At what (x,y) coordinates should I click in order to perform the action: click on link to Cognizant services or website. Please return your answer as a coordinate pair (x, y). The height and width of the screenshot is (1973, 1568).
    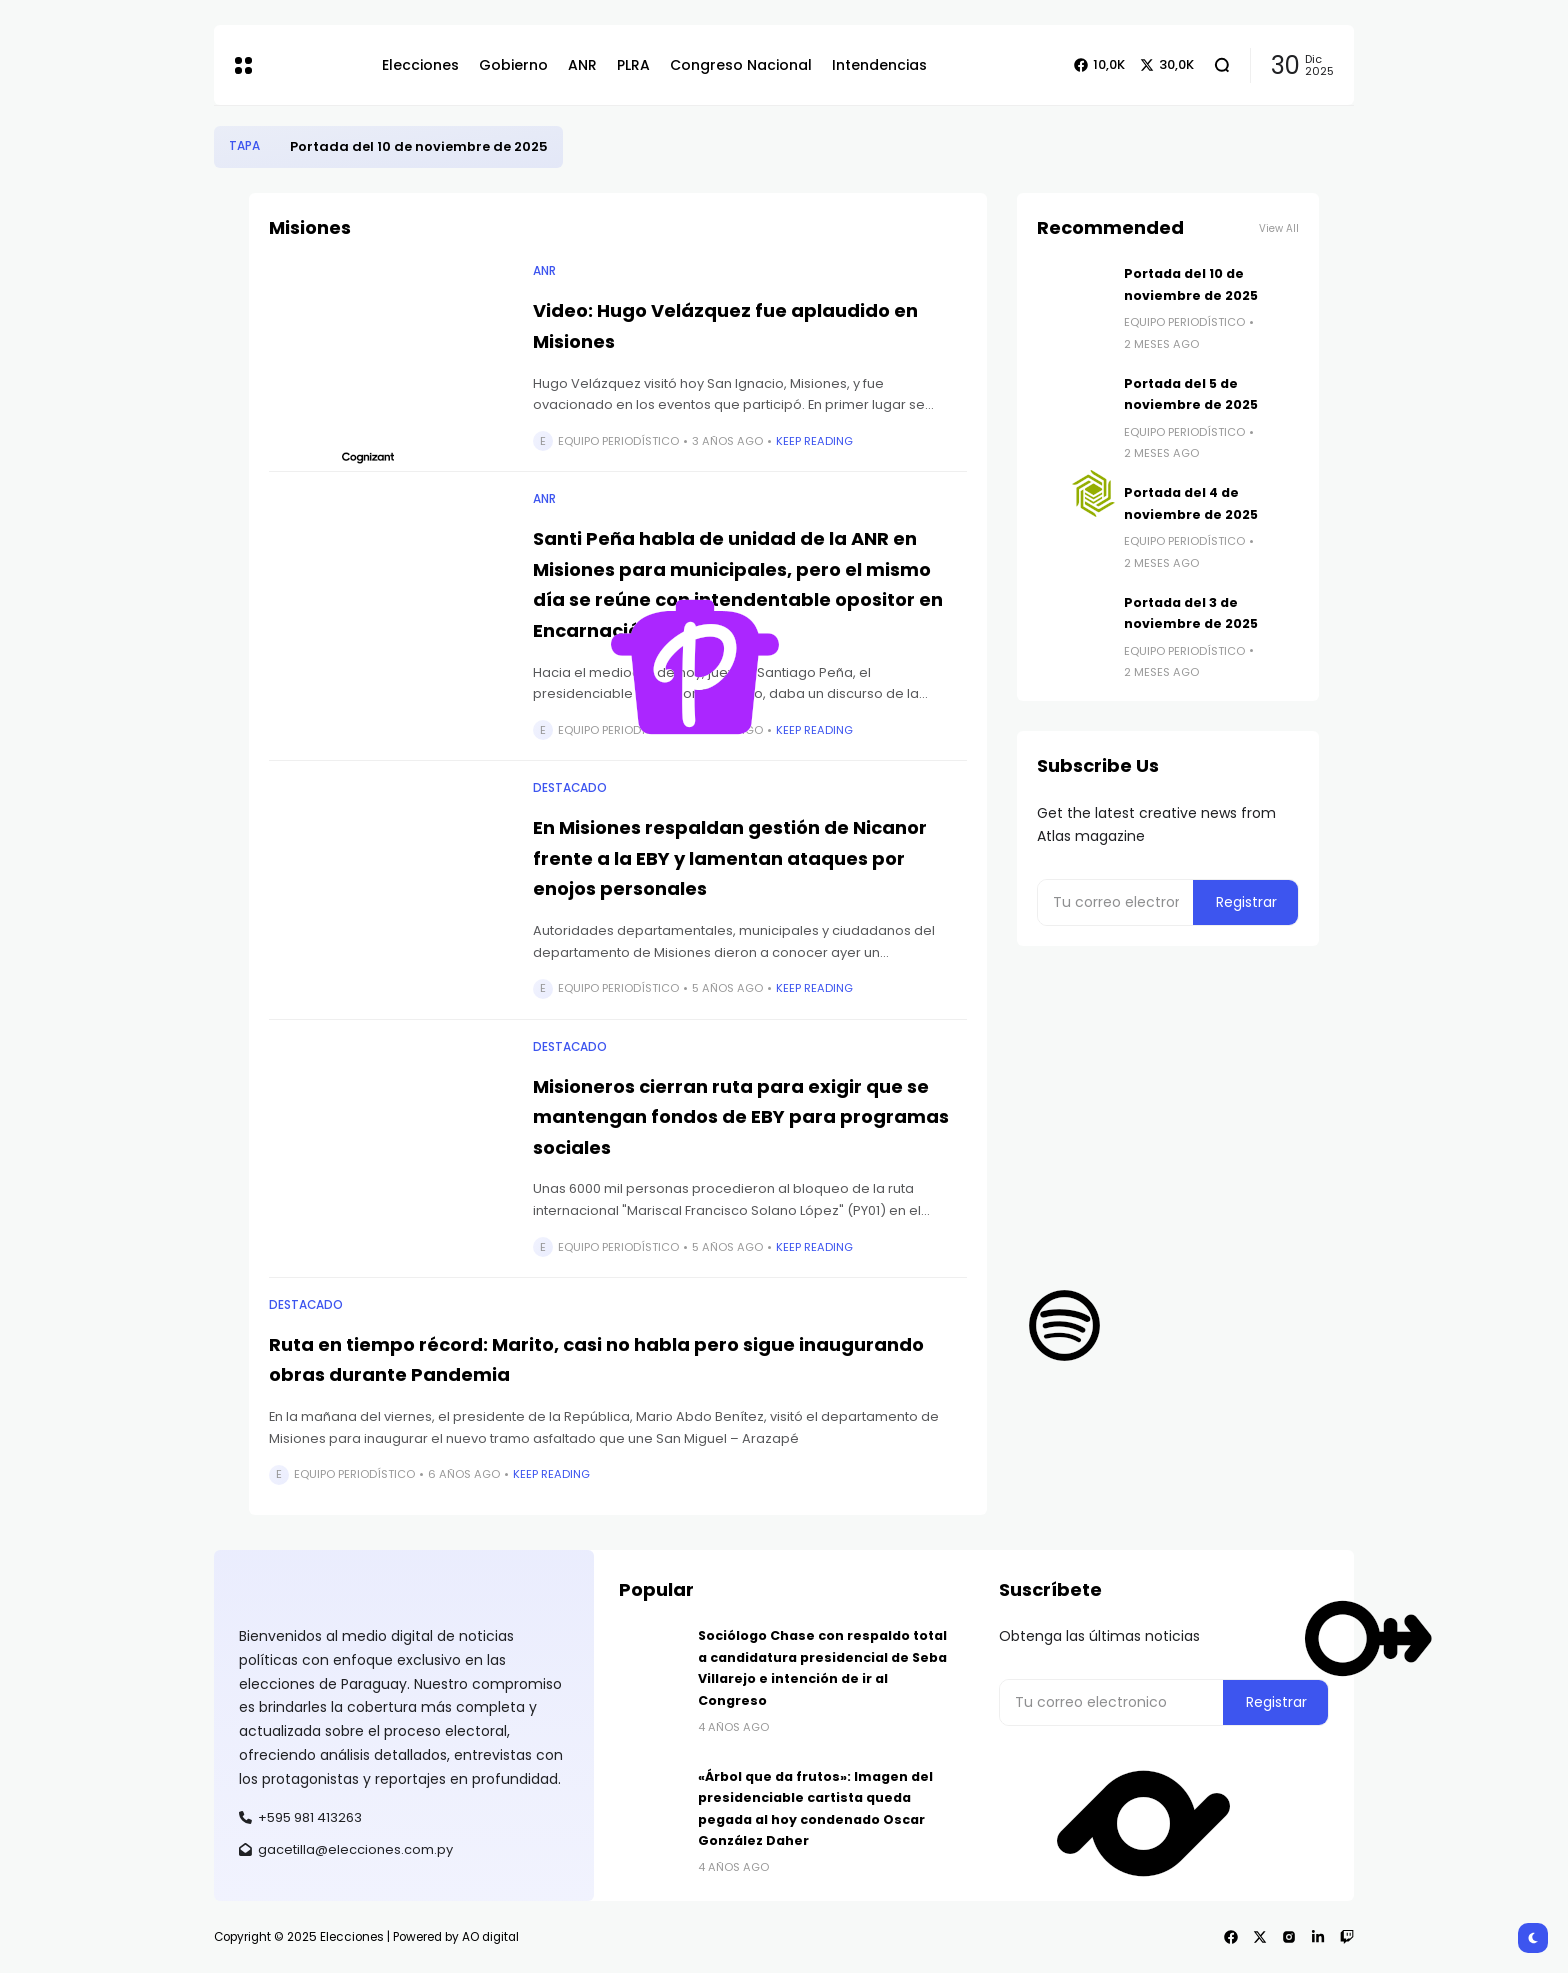
    Looking at the image, I should click on (368, 458).